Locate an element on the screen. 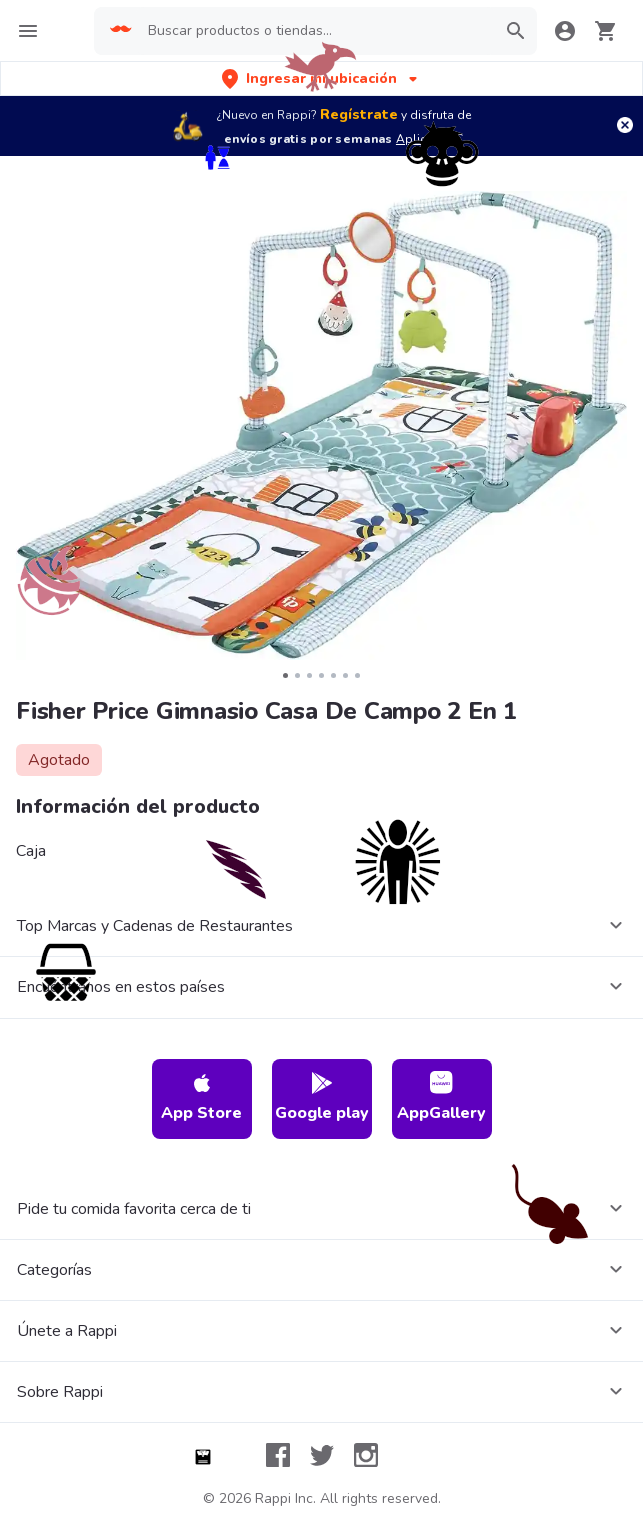  select mouse character or pet is located at coordinates (551, 1204).